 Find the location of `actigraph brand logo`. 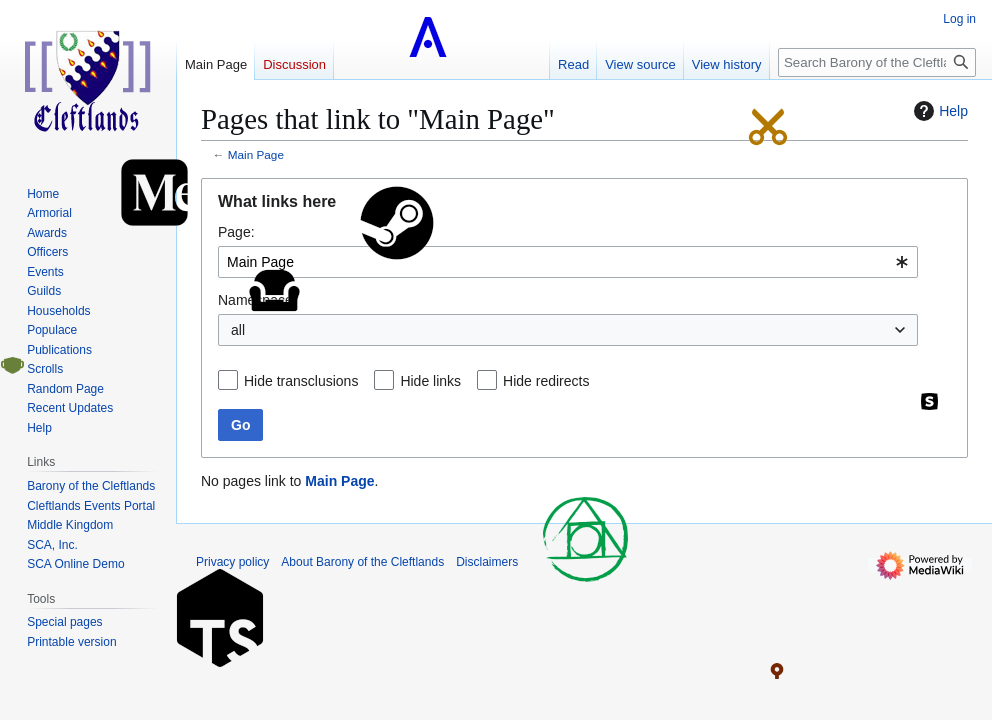

actigraph brand logo is located at coordinates (428, 37).